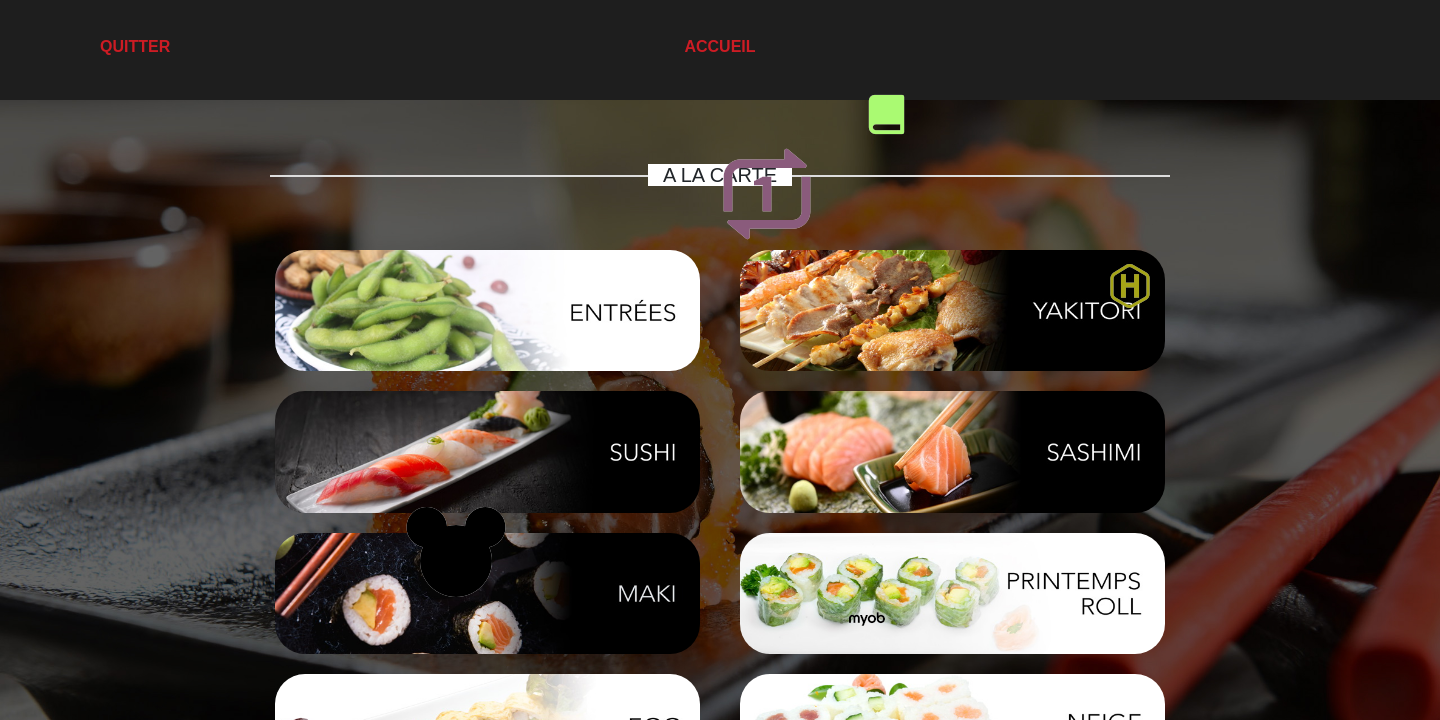 This screenshot has width=1440, height=720. Describe the element at coordinates (456, 552) in the screenshot. I see `access Disney content or services` at that location.